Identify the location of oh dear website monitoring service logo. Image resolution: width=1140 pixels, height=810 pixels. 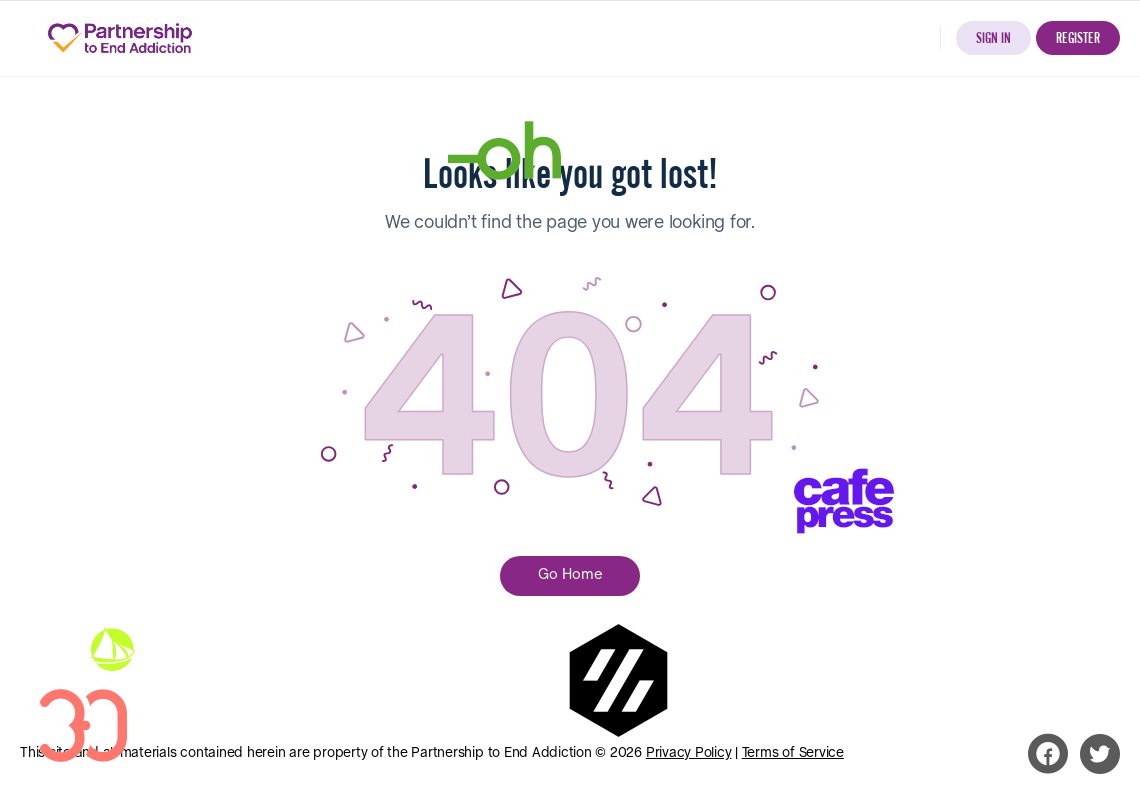
(504, 150).